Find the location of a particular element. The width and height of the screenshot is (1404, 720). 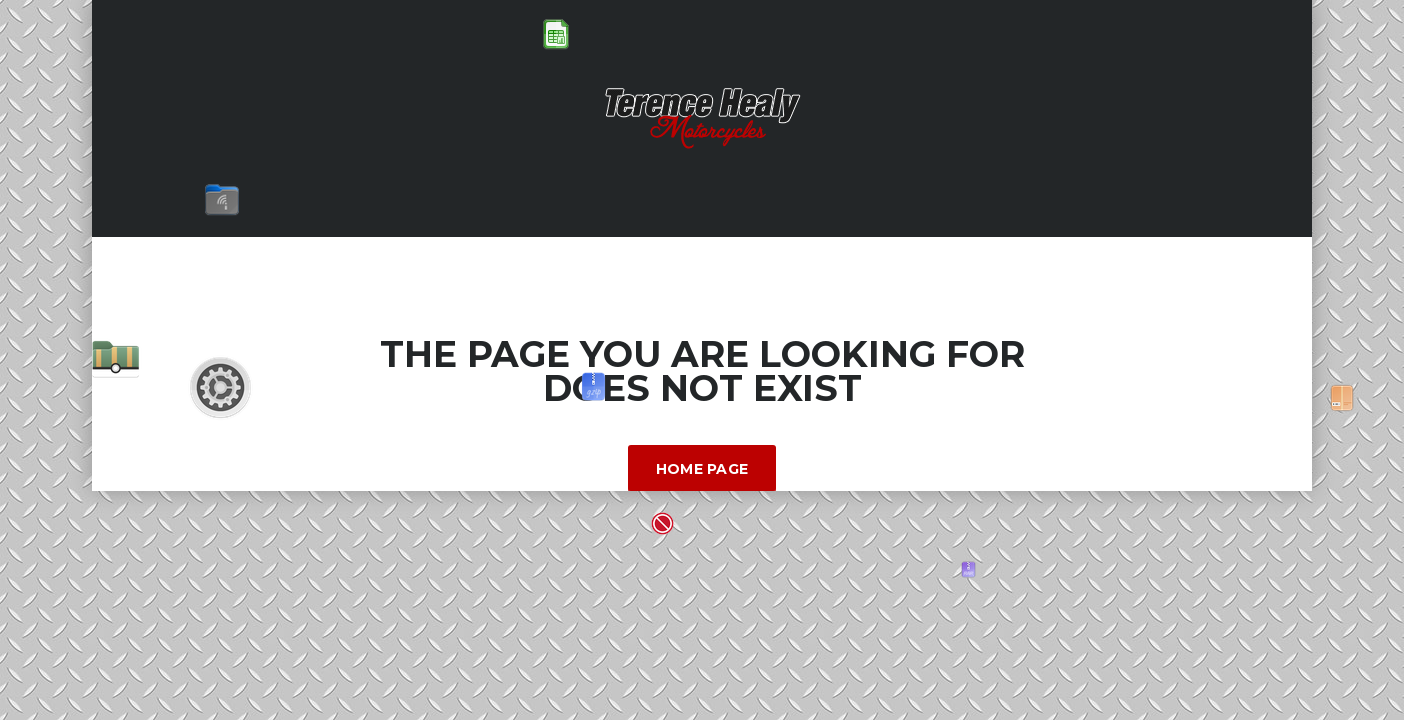

remove a group or team is located at coordinates (662, 523).